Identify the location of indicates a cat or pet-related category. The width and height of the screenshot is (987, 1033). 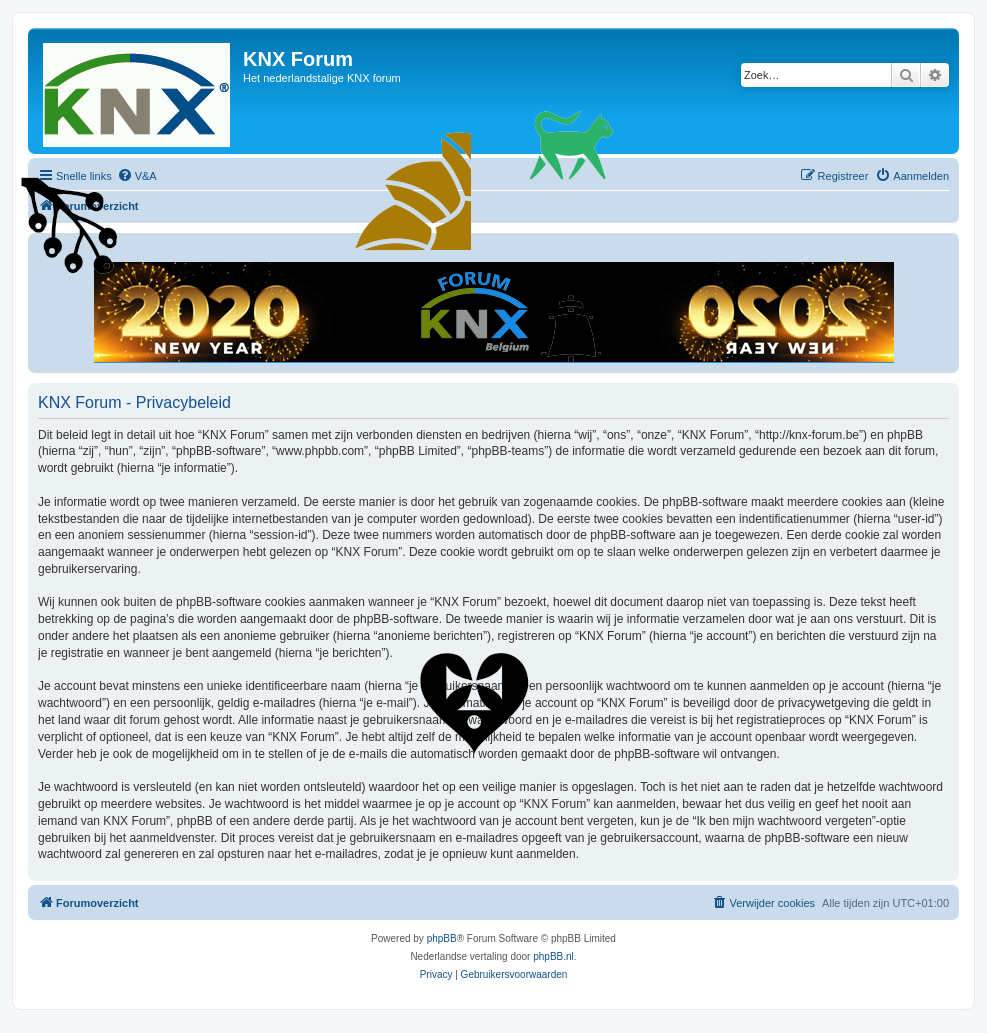
(571, 145).